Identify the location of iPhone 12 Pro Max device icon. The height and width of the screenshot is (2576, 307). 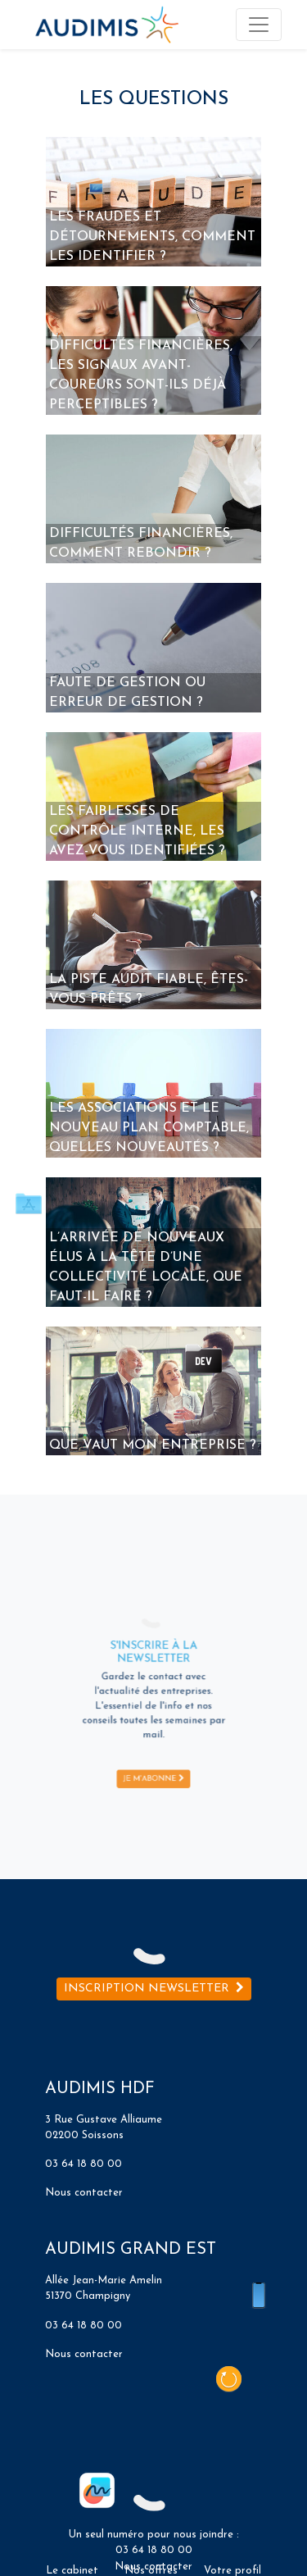
(259, 2296).